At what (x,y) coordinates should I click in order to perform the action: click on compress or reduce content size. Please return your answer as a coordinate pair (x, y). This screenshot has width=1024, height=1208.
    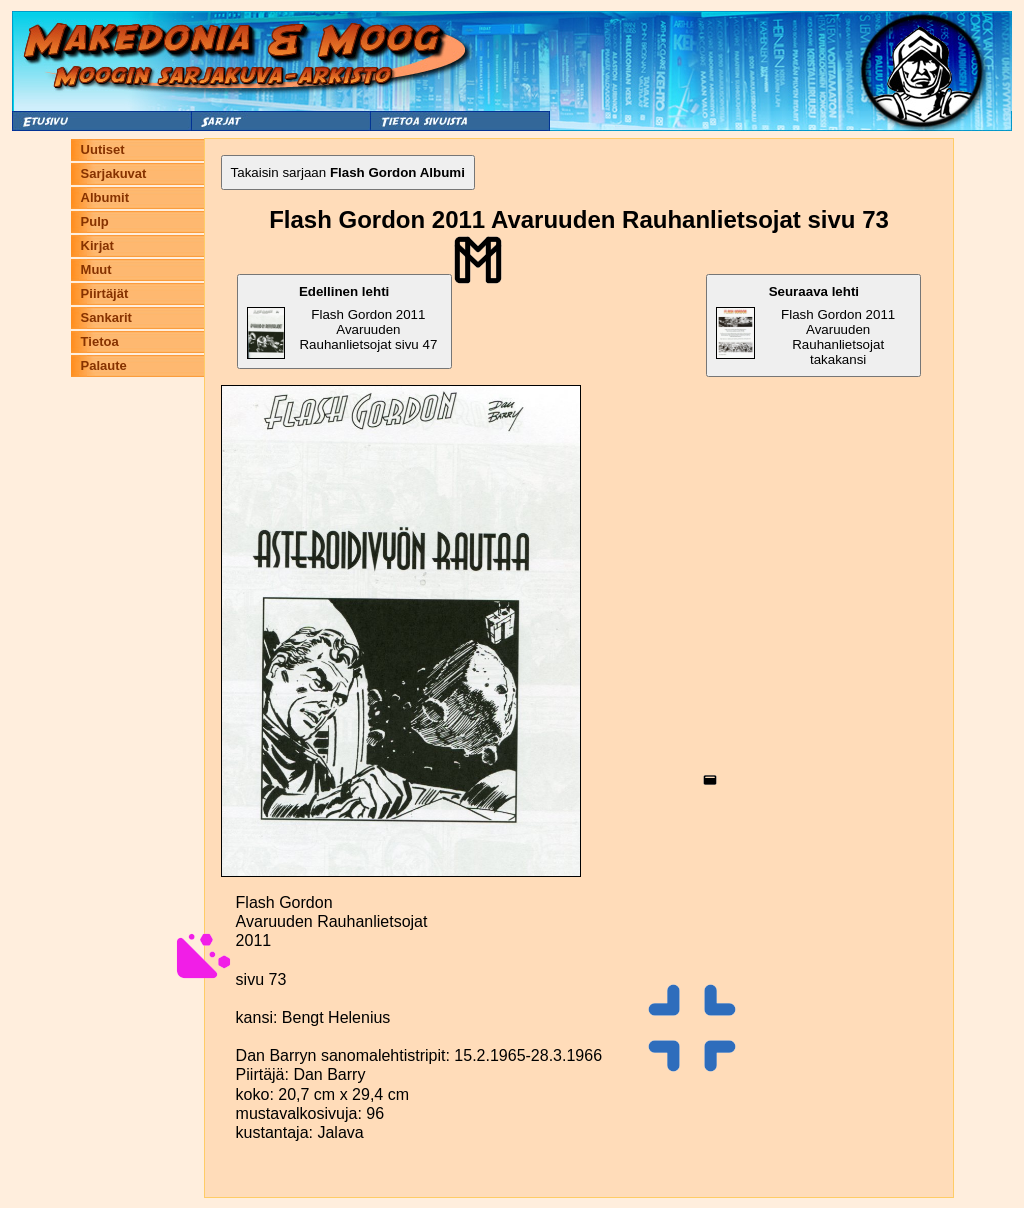
    Looking at the image, I should click on (692, 1028).